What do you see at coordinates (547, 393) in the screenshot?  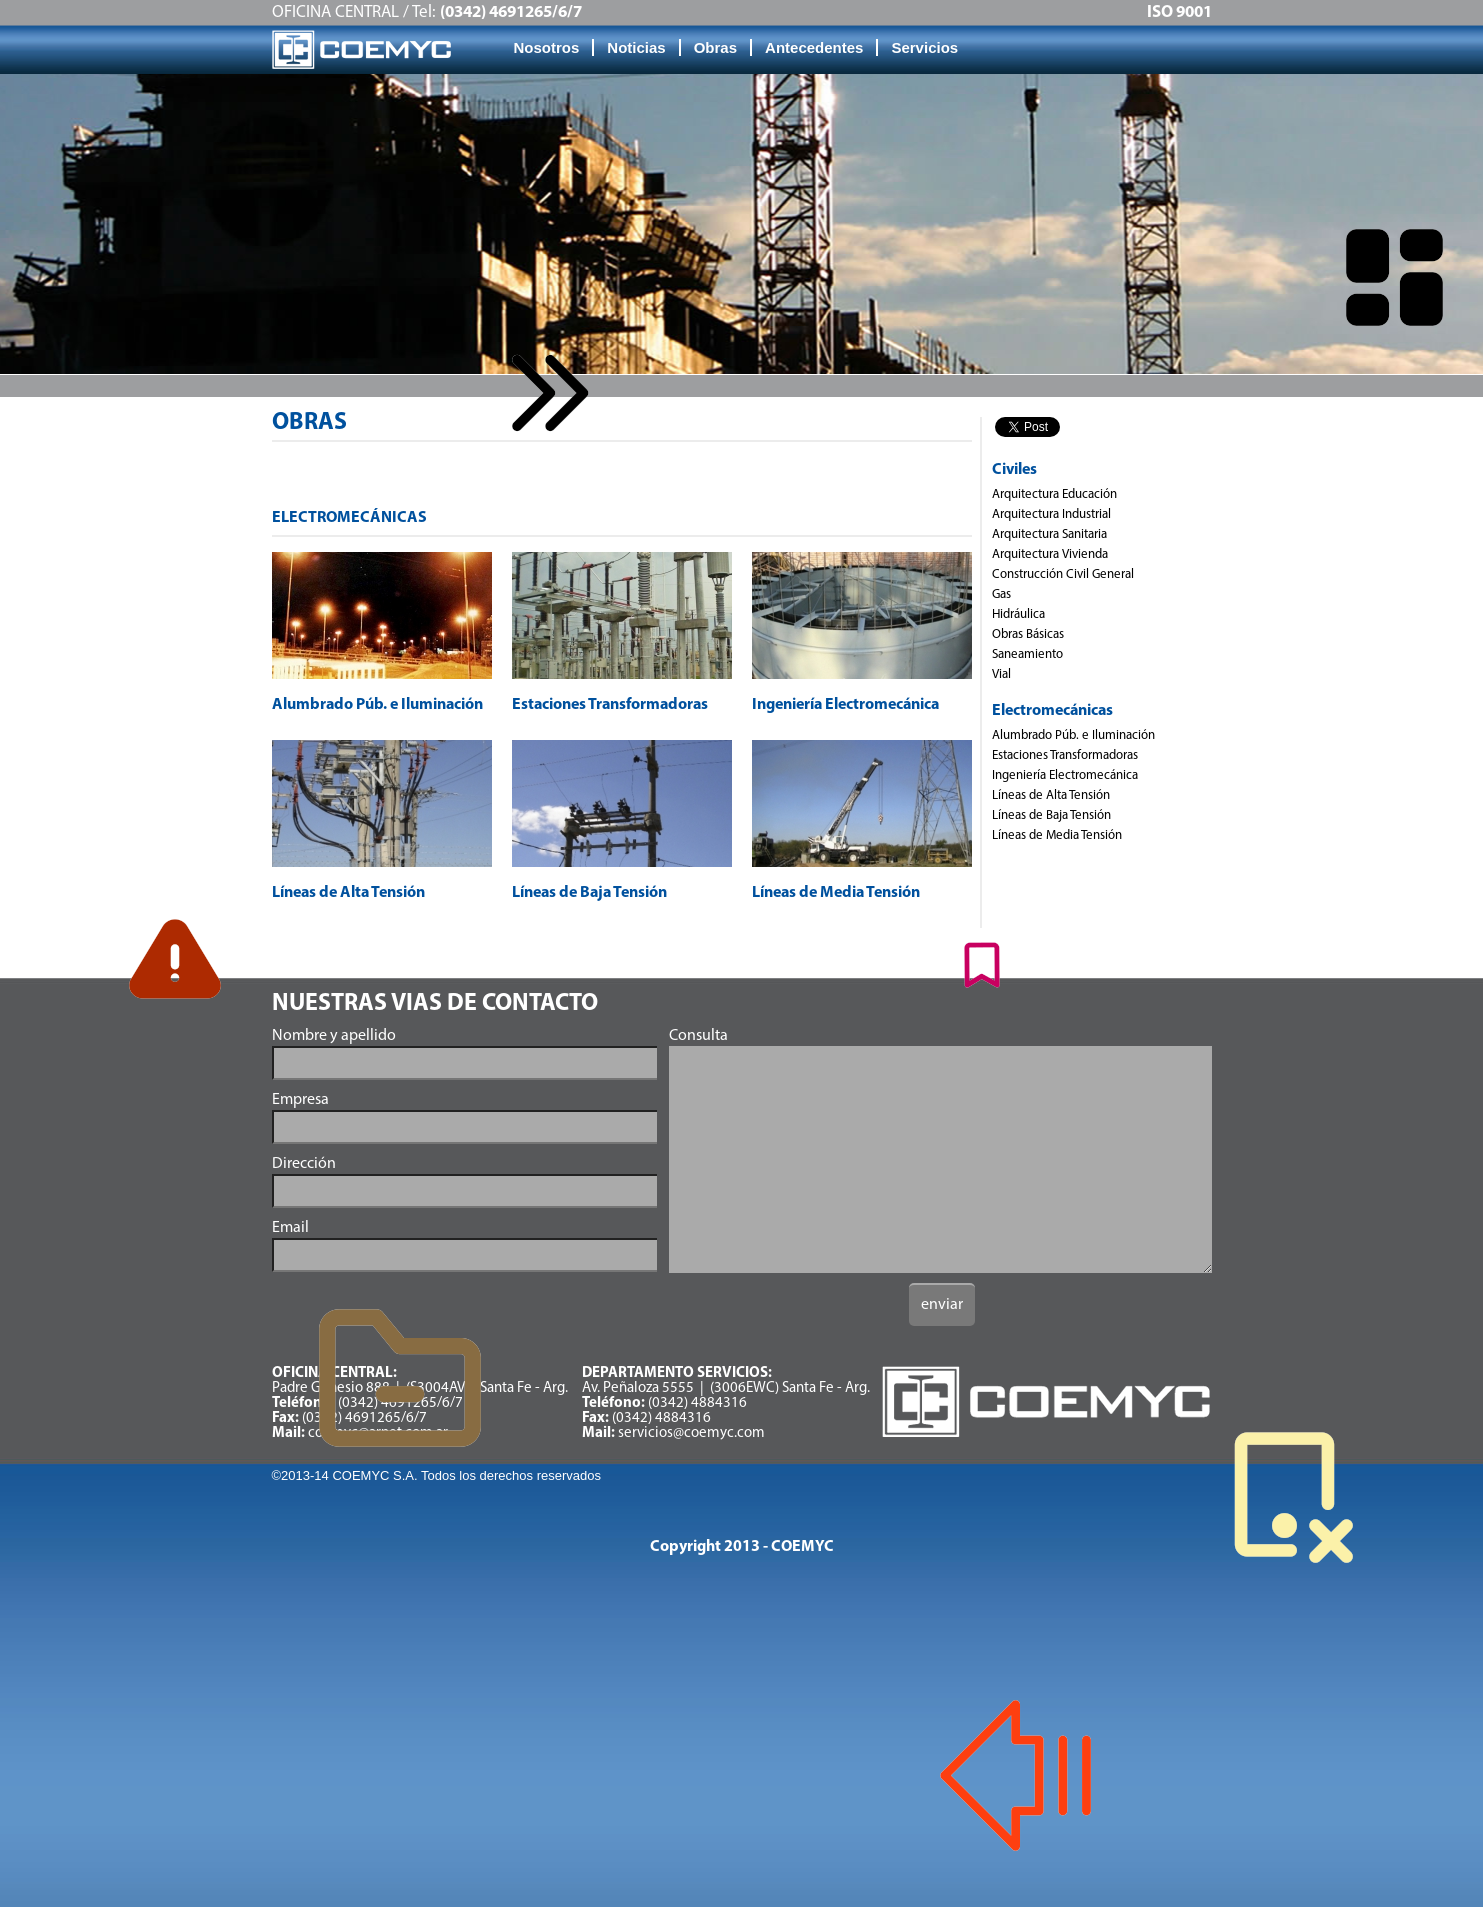 I see `skip forward or advance to next item` at bounding box center [547, 393].